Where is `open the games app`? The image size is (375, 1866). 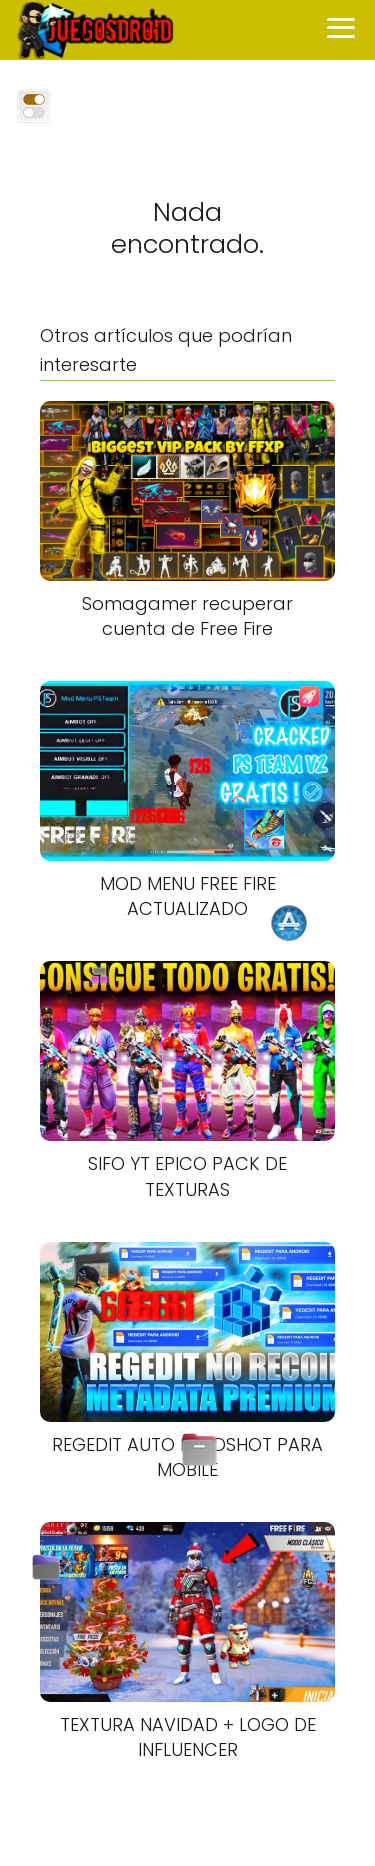
open the games app is located at coordinates (309, 696).